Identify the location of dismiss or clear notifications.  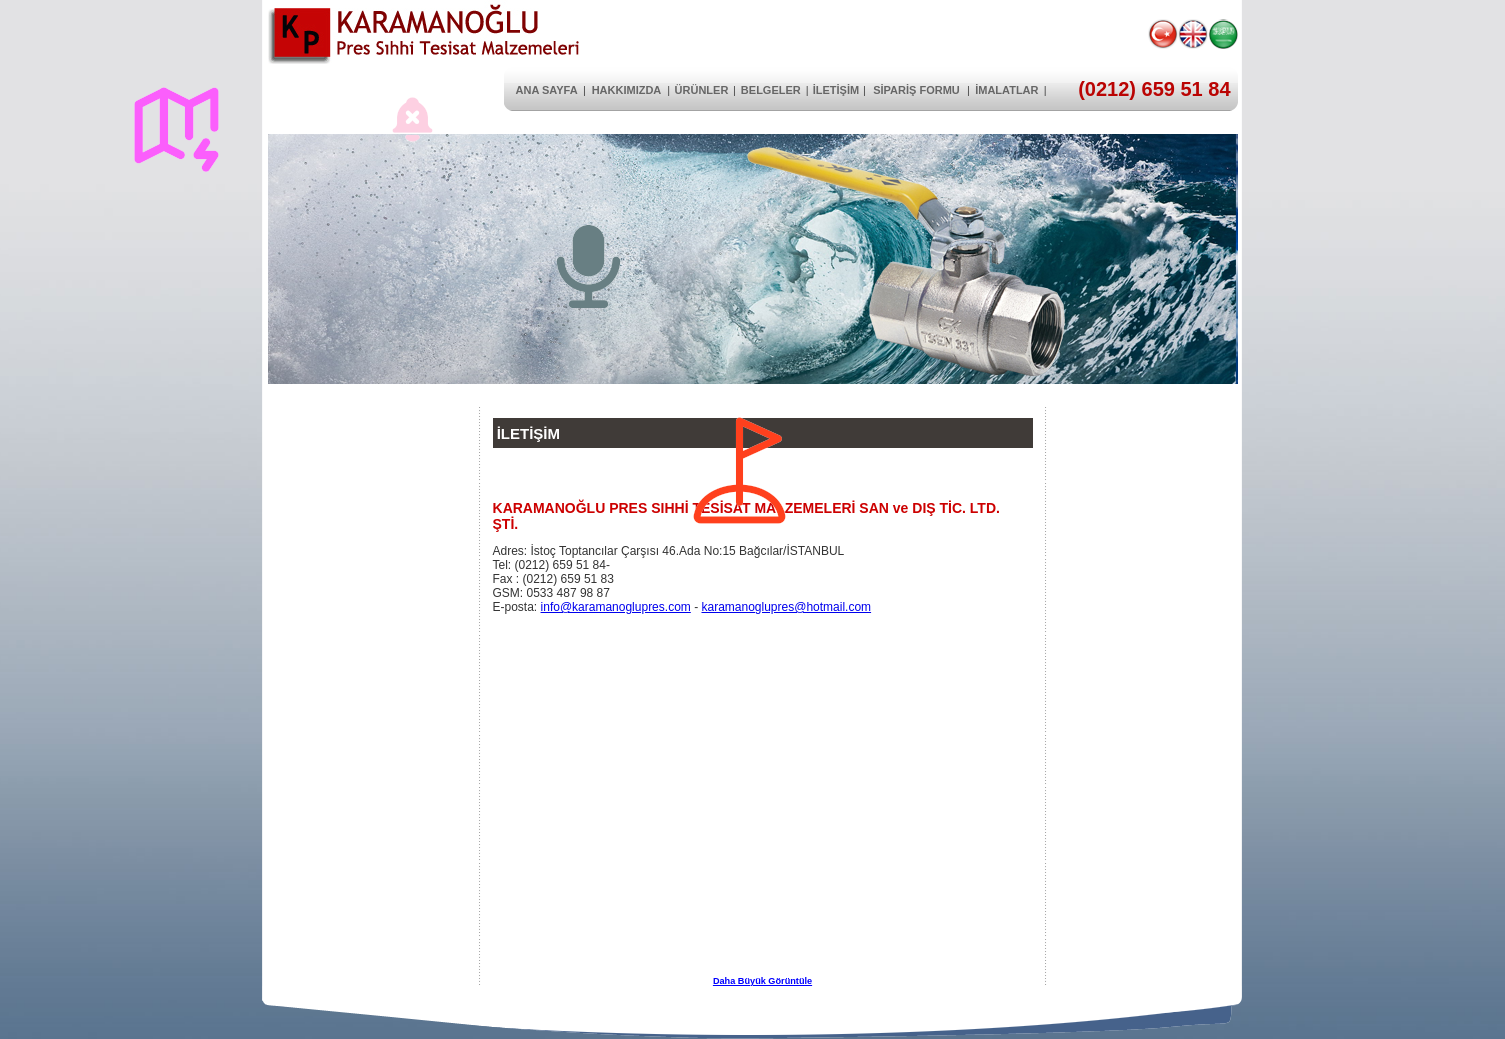
(412, 119).